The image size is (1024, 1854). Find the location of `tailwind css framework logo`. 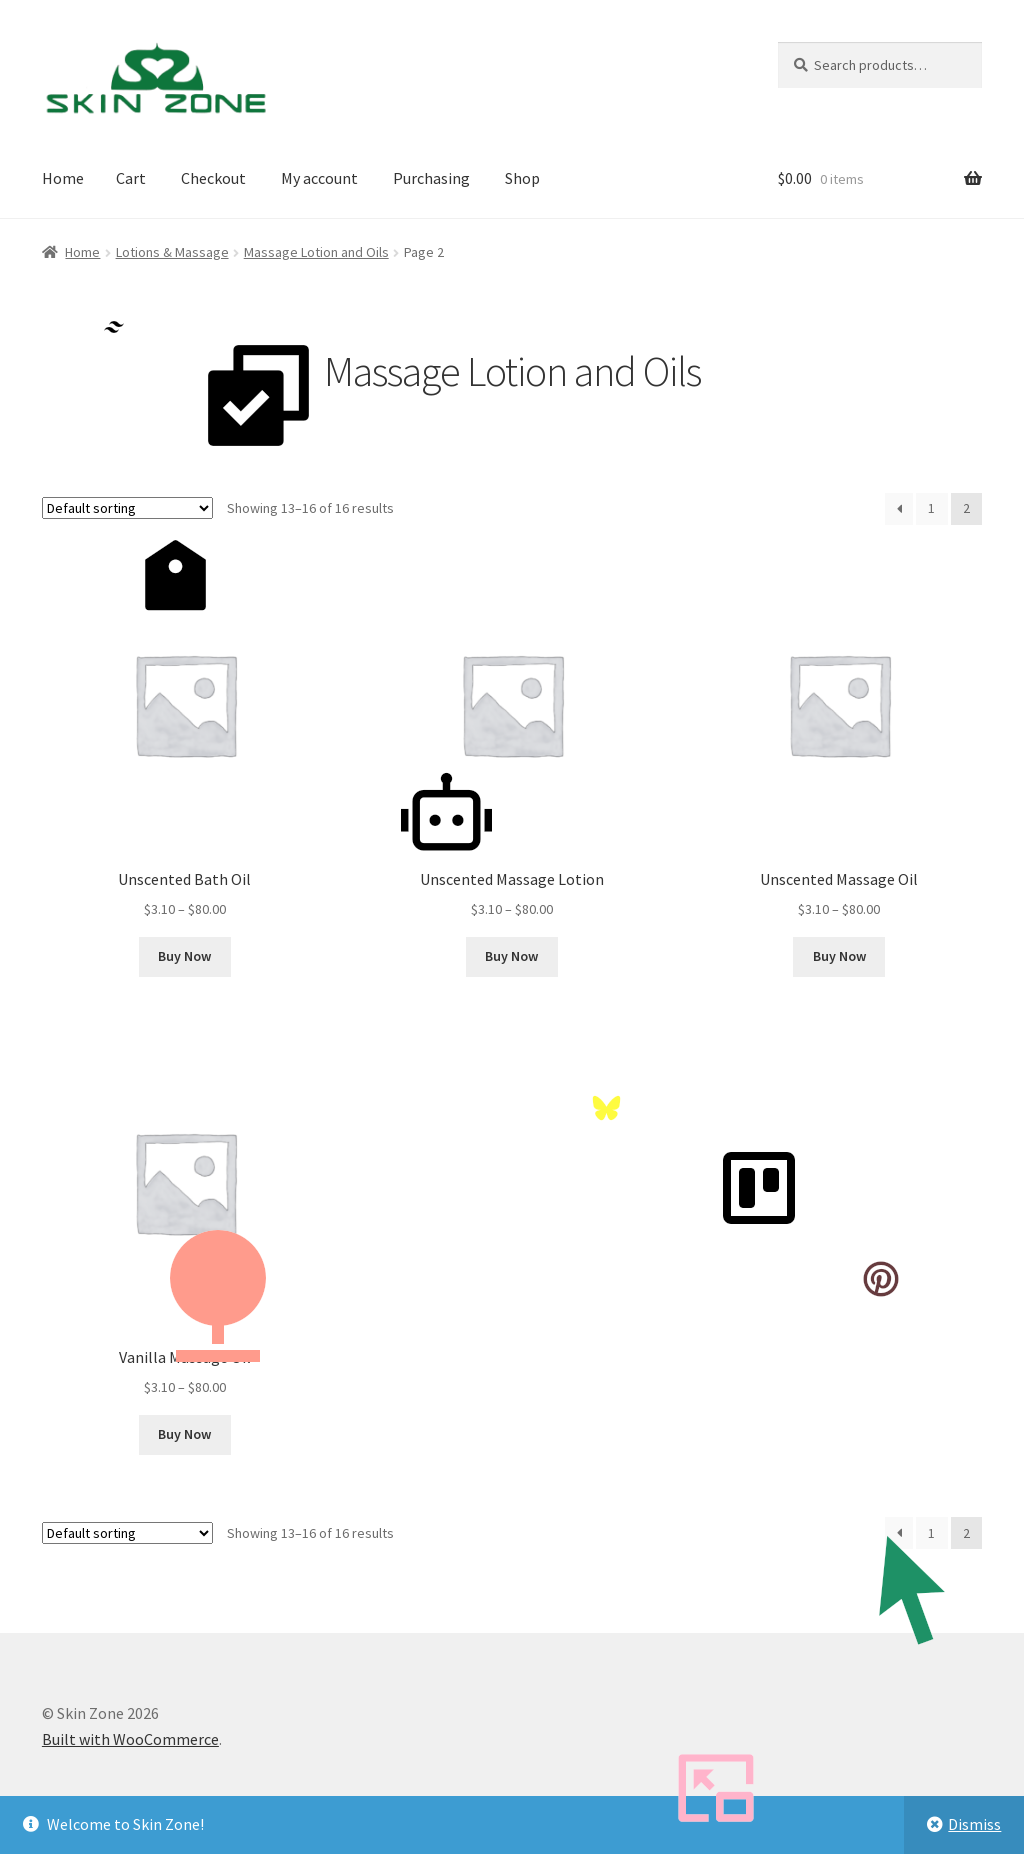

tailwind css framework logo is located at coordinates (114, 327).